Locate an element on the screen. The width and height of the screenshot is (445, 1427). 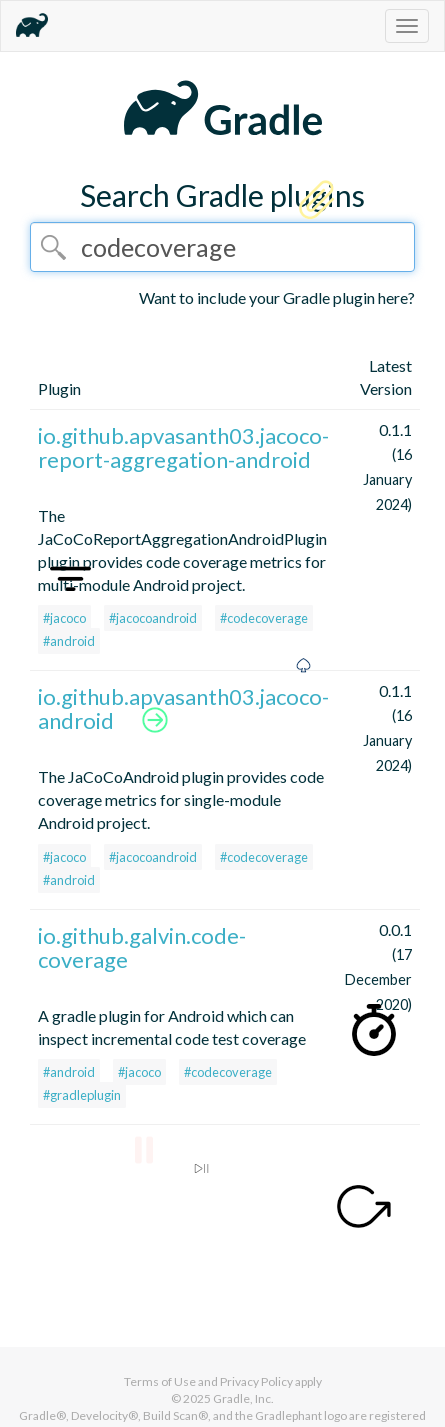
proceed to the next step is located at coordinates (155, 720).